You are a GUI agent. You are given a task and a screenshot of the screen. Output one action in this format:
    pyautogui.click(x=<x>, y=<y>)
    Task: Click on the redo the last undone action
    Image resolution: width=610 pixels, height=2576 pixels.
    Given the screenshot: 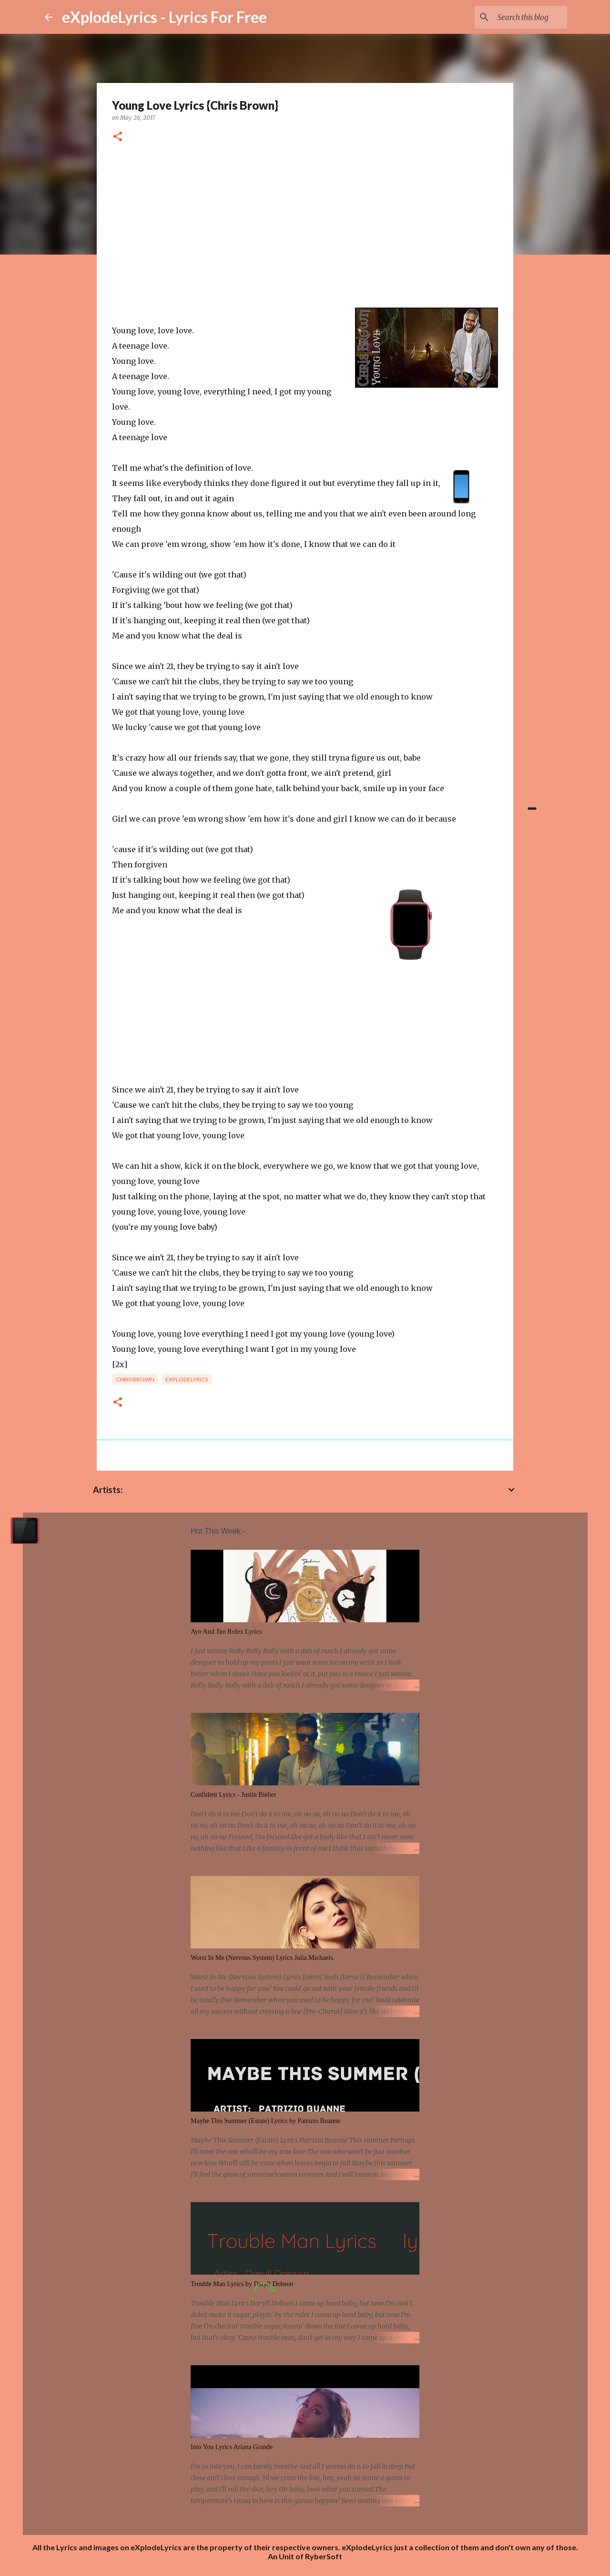 What is the action you would take?
    pyautogui.click(x=264, y=2287)
    